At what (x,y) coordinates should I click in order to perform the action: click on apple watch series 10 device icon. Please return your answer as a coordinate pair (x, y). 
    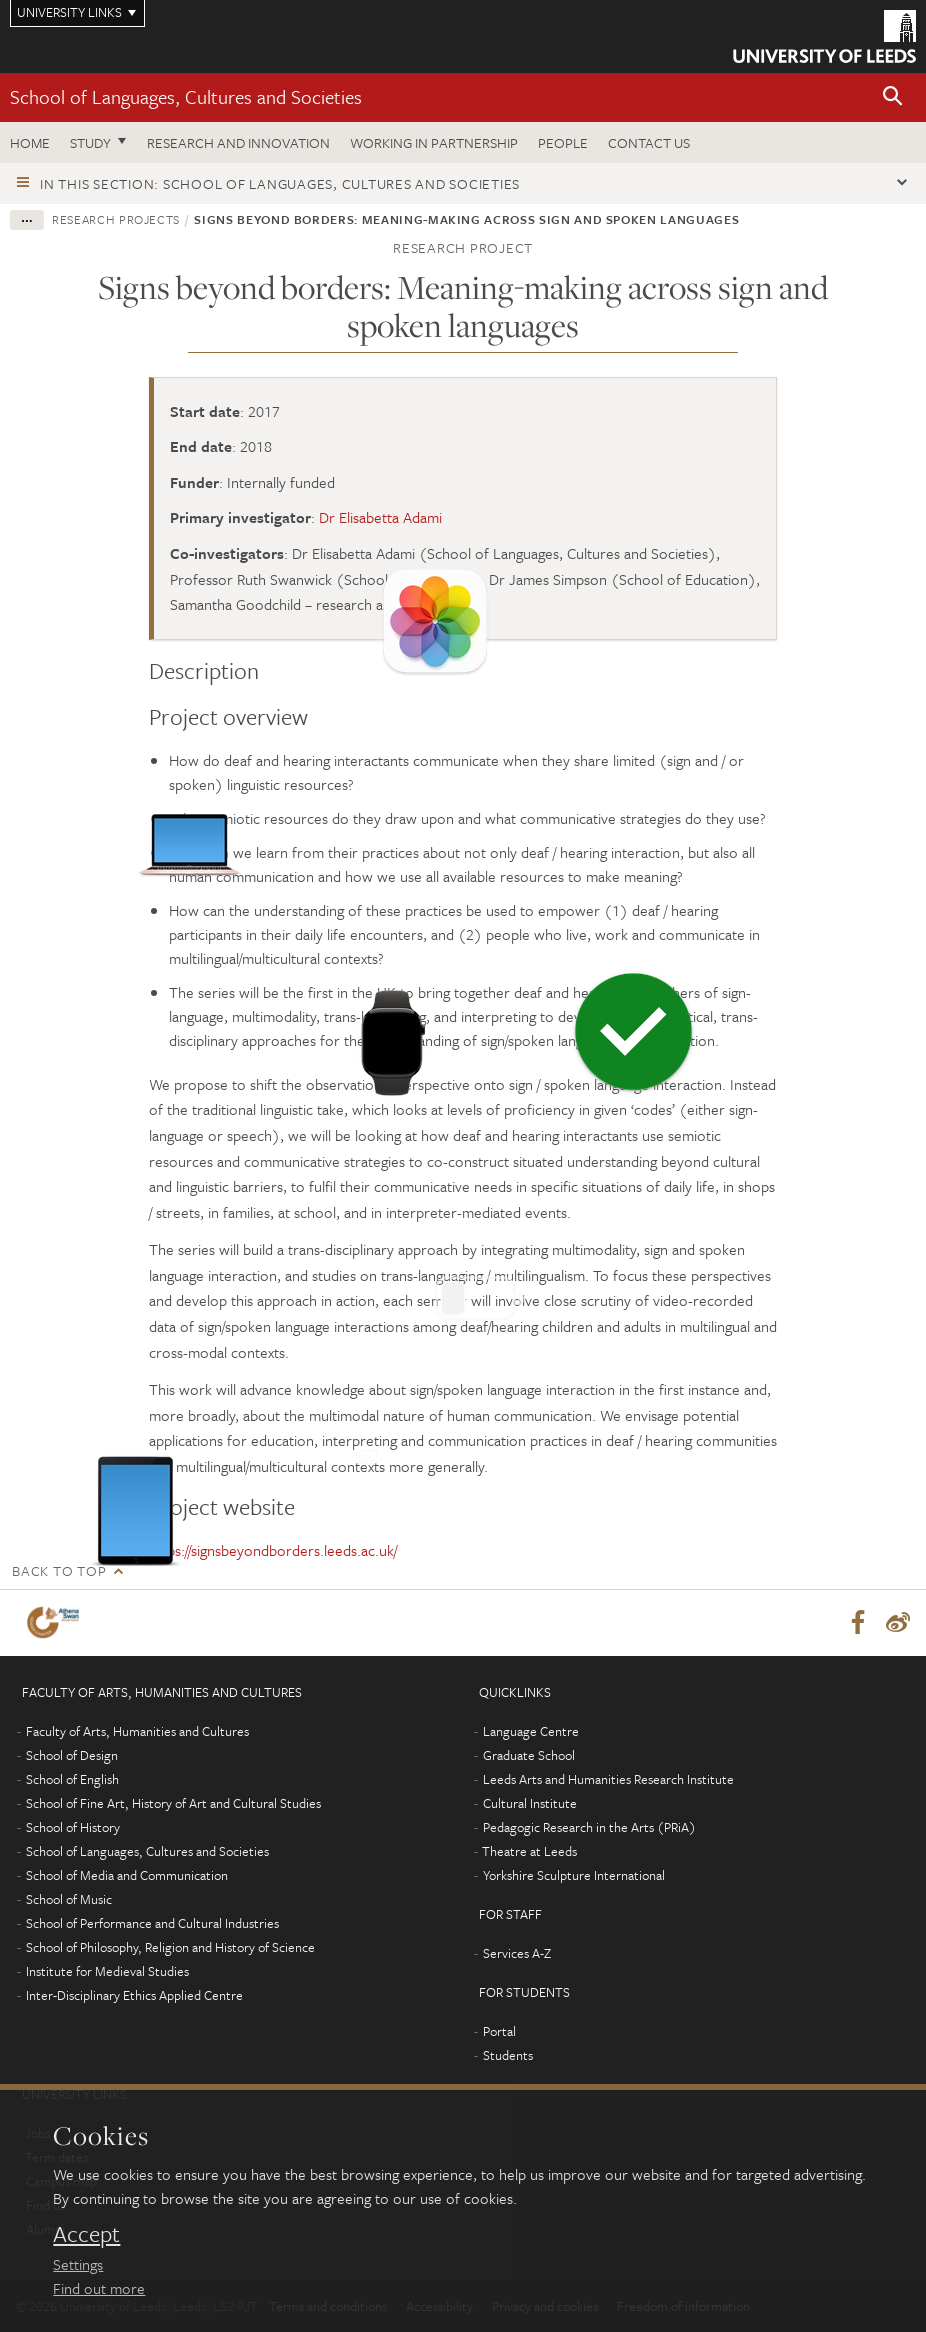
    Looking at the image, I should click on (392, 1043).